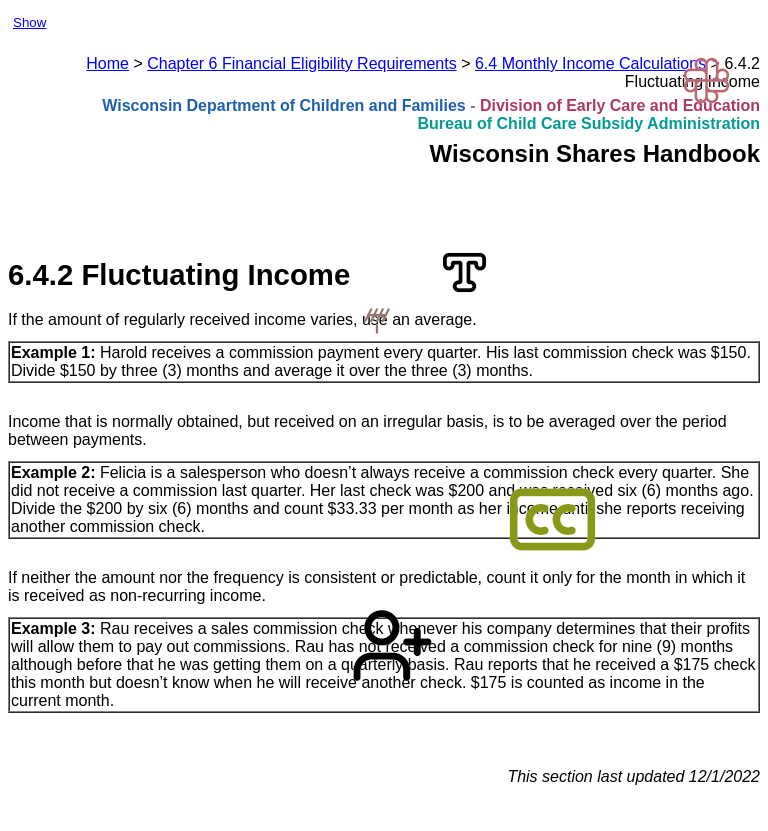  I want to click on access text formatting options, so click(464, 272).